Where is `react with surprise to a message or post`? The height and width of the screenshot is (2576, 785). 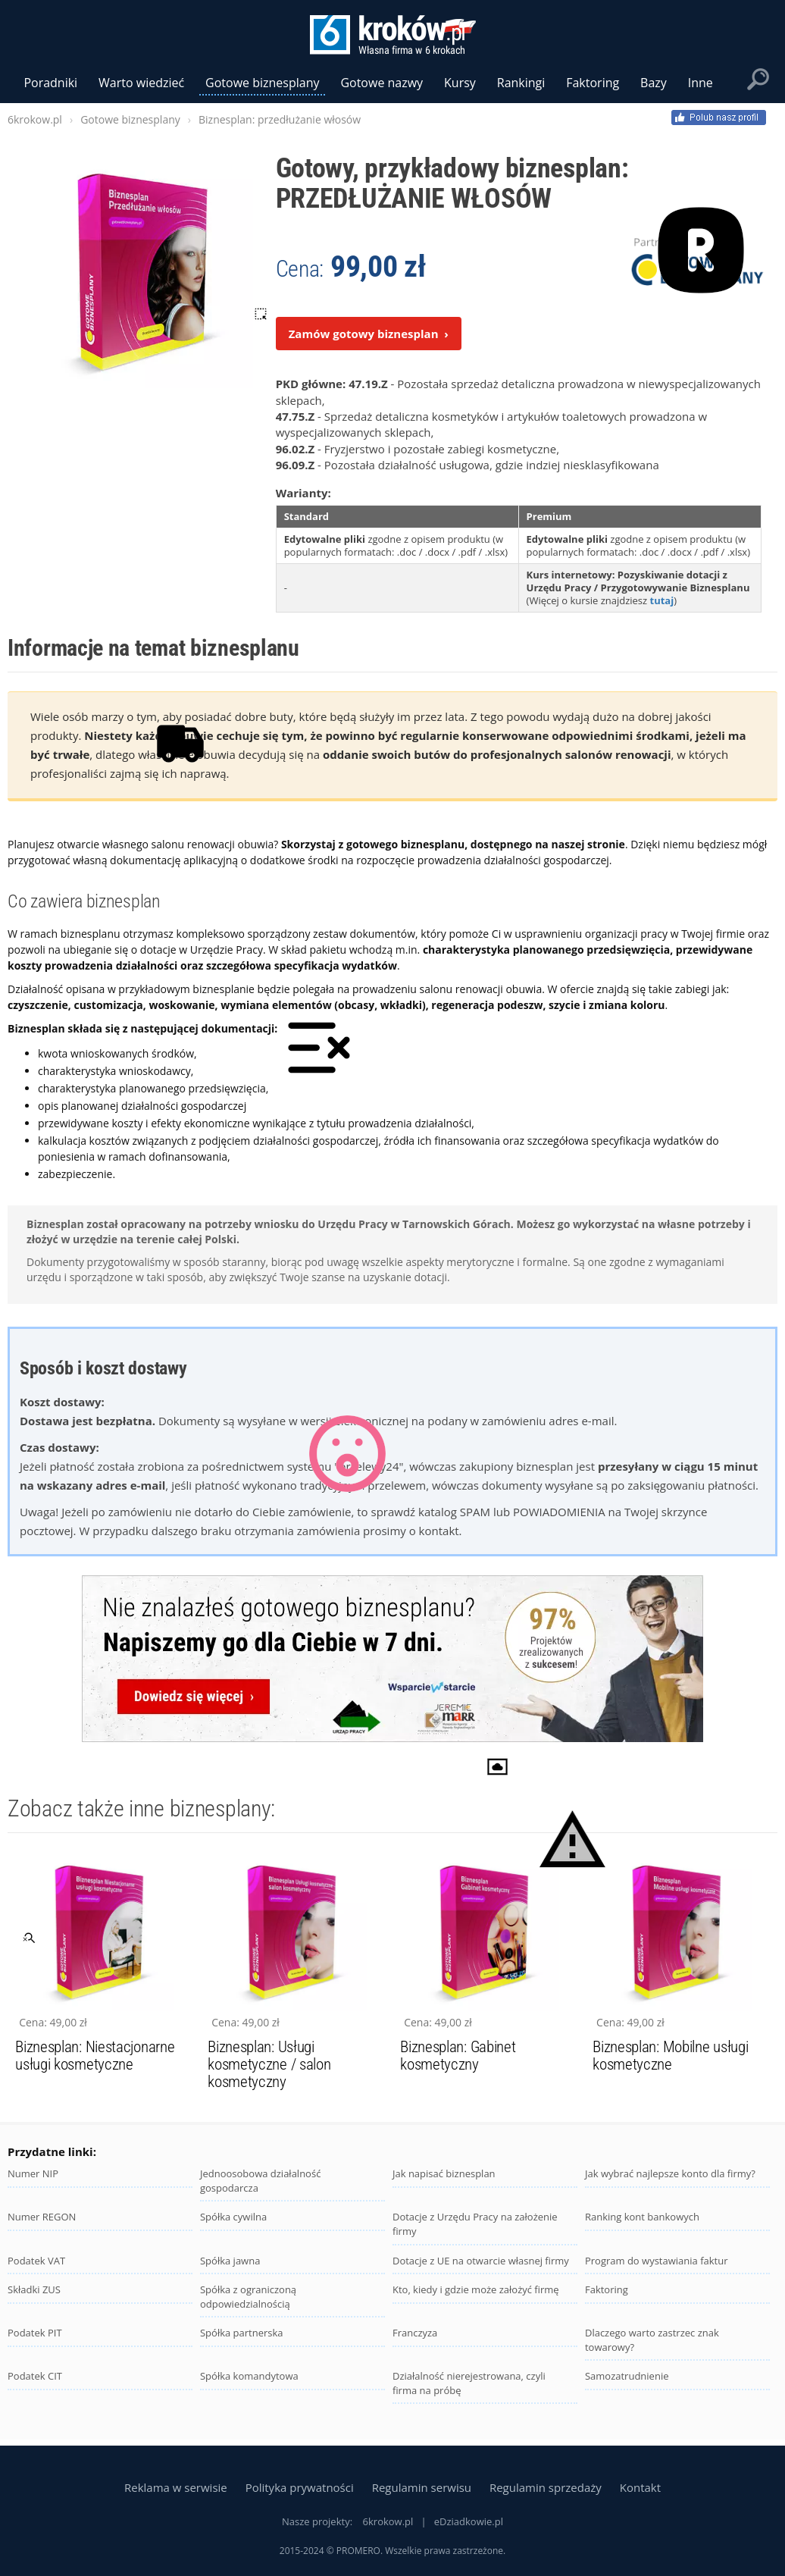
react with surprise to a message or post is located at coordinates (347, 1453).